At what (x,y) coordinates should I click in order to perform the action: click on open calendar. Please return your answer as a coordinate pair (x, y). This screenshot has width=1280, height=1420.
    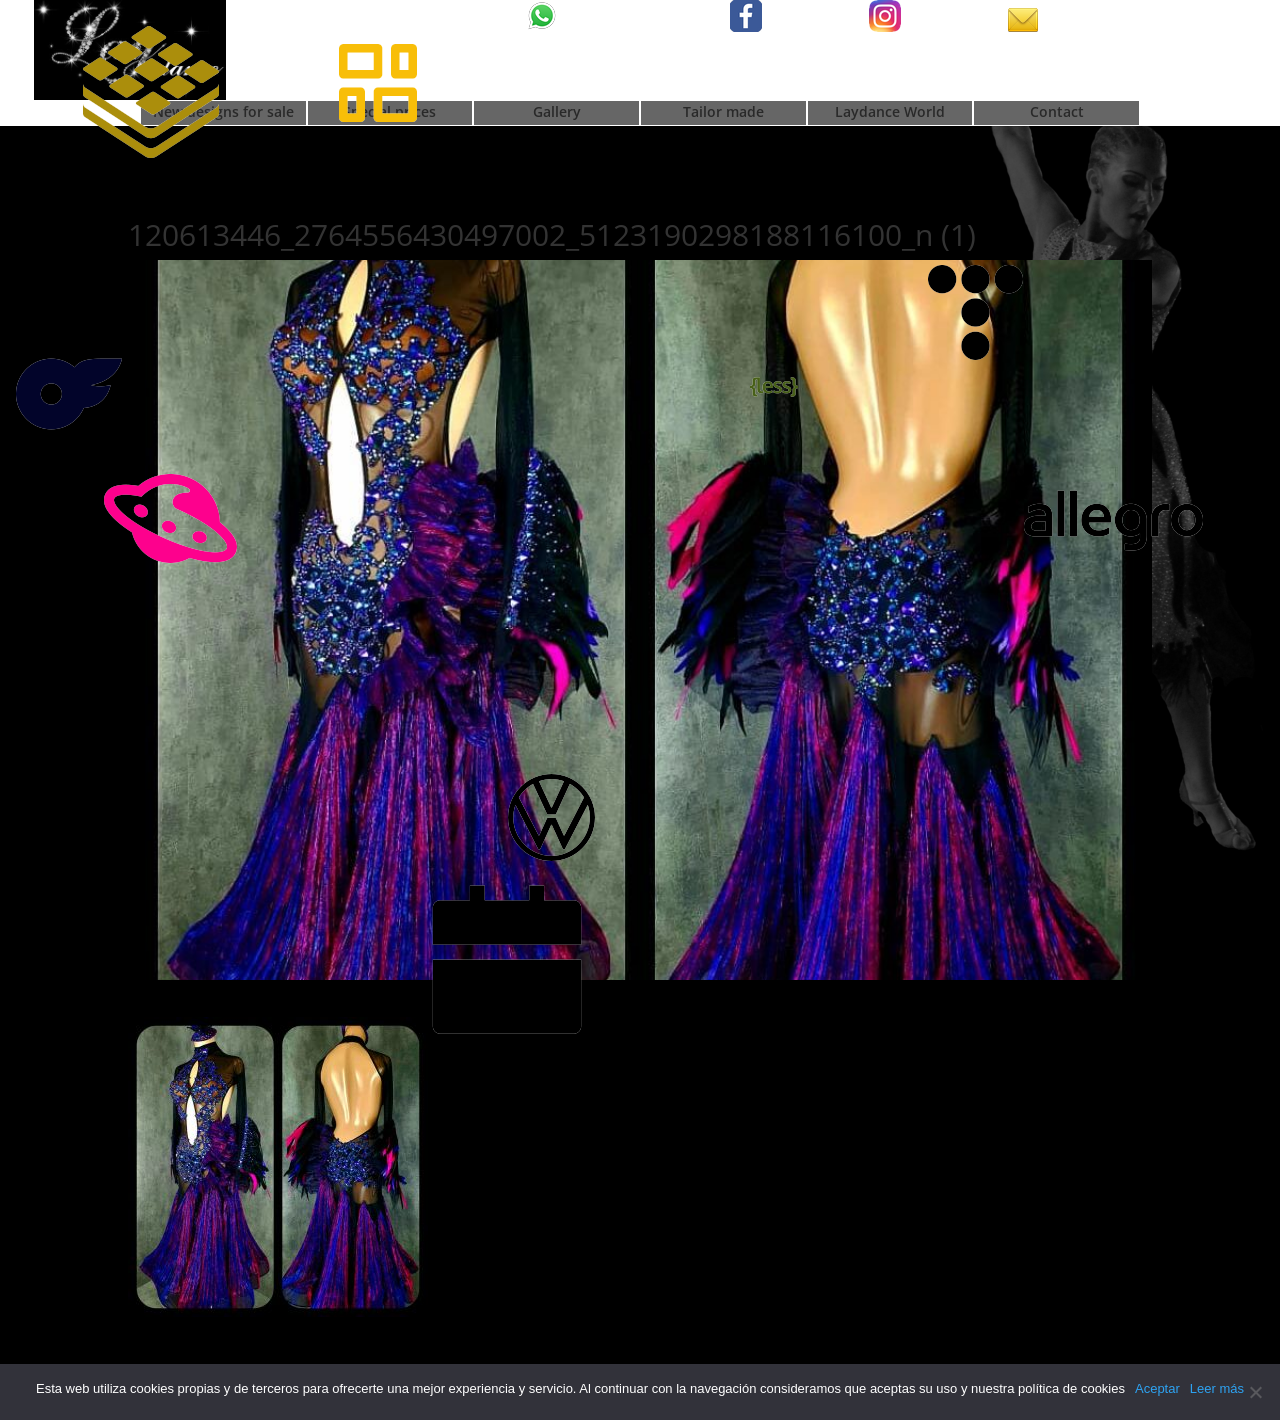
    Looking at the image, I should click on (507, 967).